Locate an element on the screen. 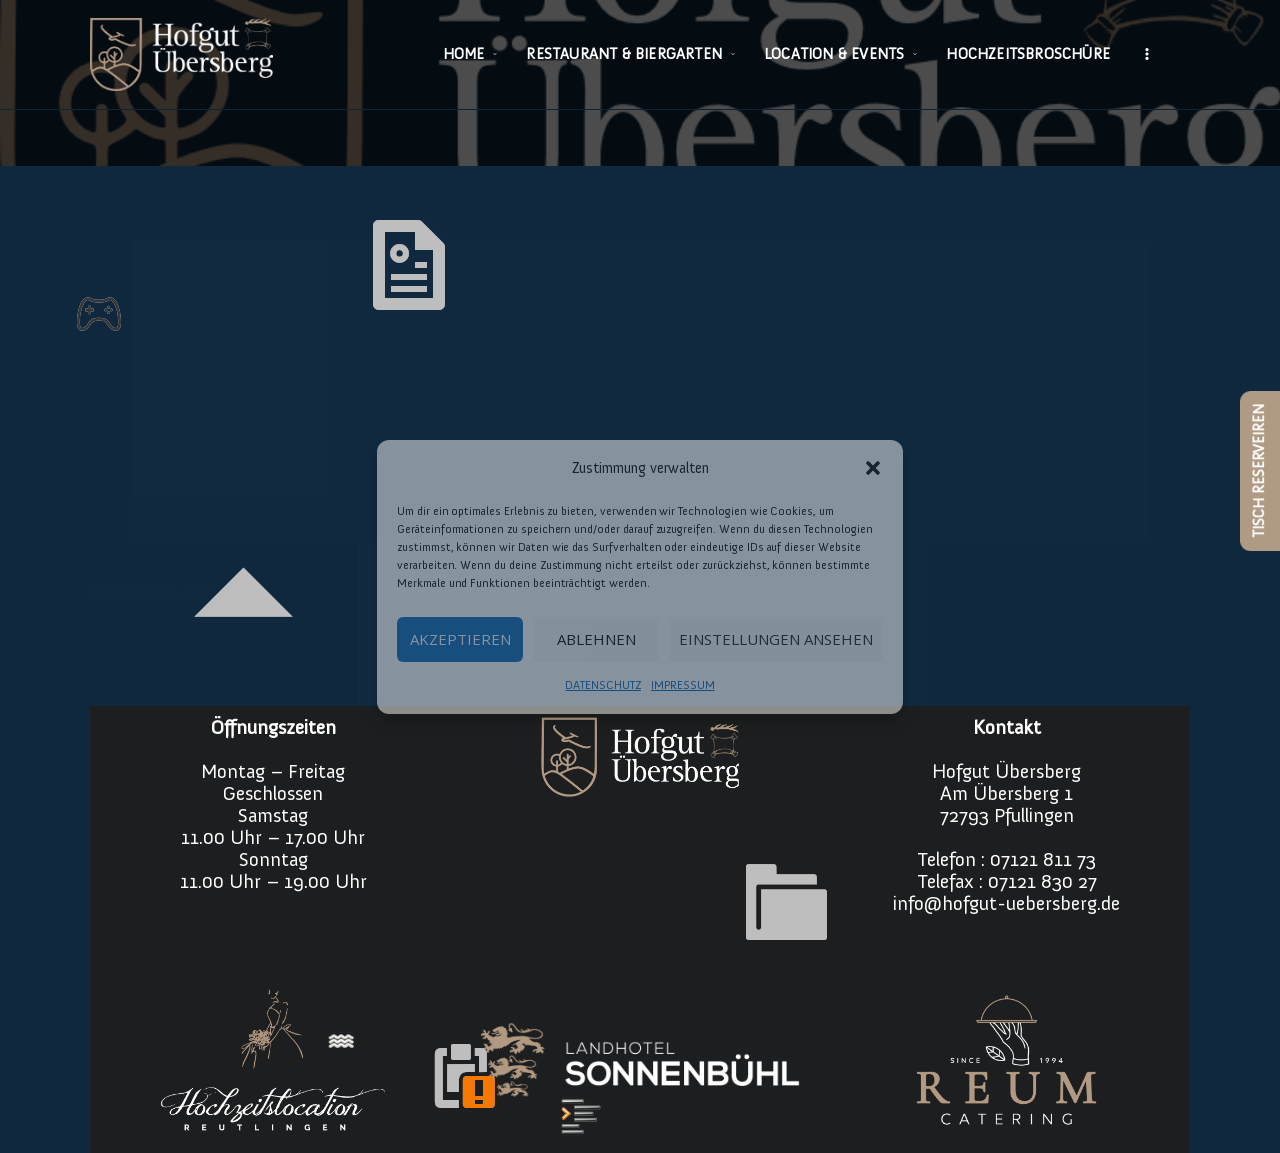  indicates foggy weather conditions is located at coordinates (341, 1040).